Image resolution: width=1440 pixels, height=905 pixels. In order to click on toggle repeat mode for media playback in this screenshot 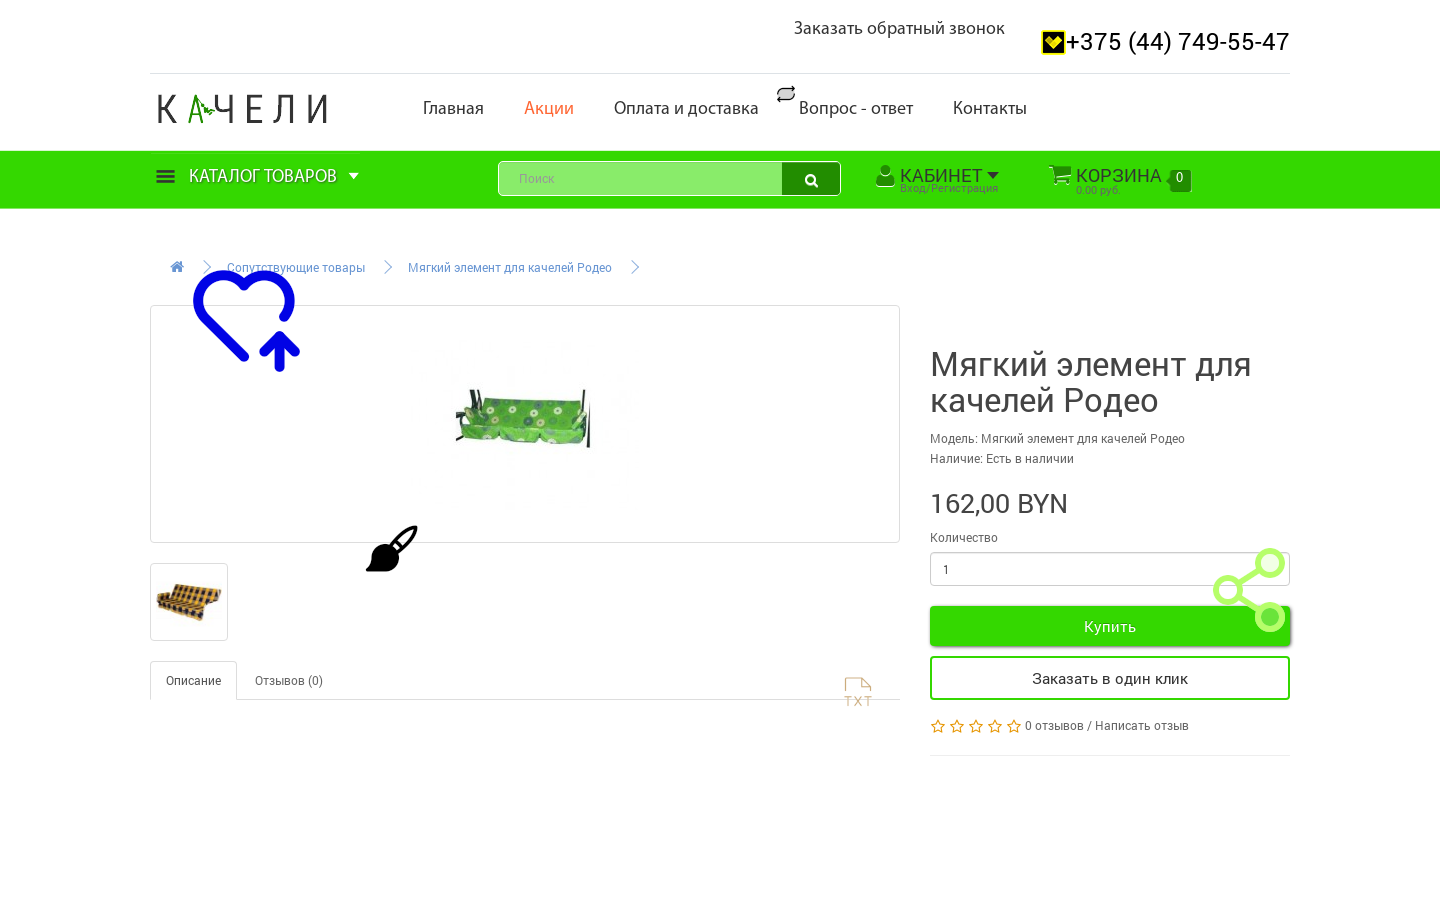, I will do `click(786, 94)`.